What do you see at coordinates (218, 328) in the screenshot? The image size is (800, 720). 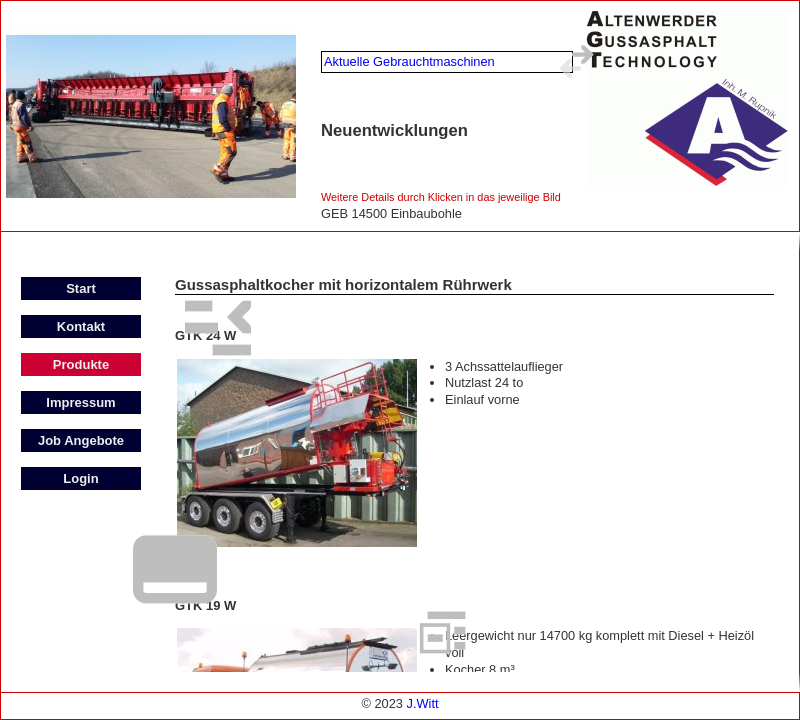 I see `increase text indentation (right-to-left layout)` at bounding box center [218, 328].